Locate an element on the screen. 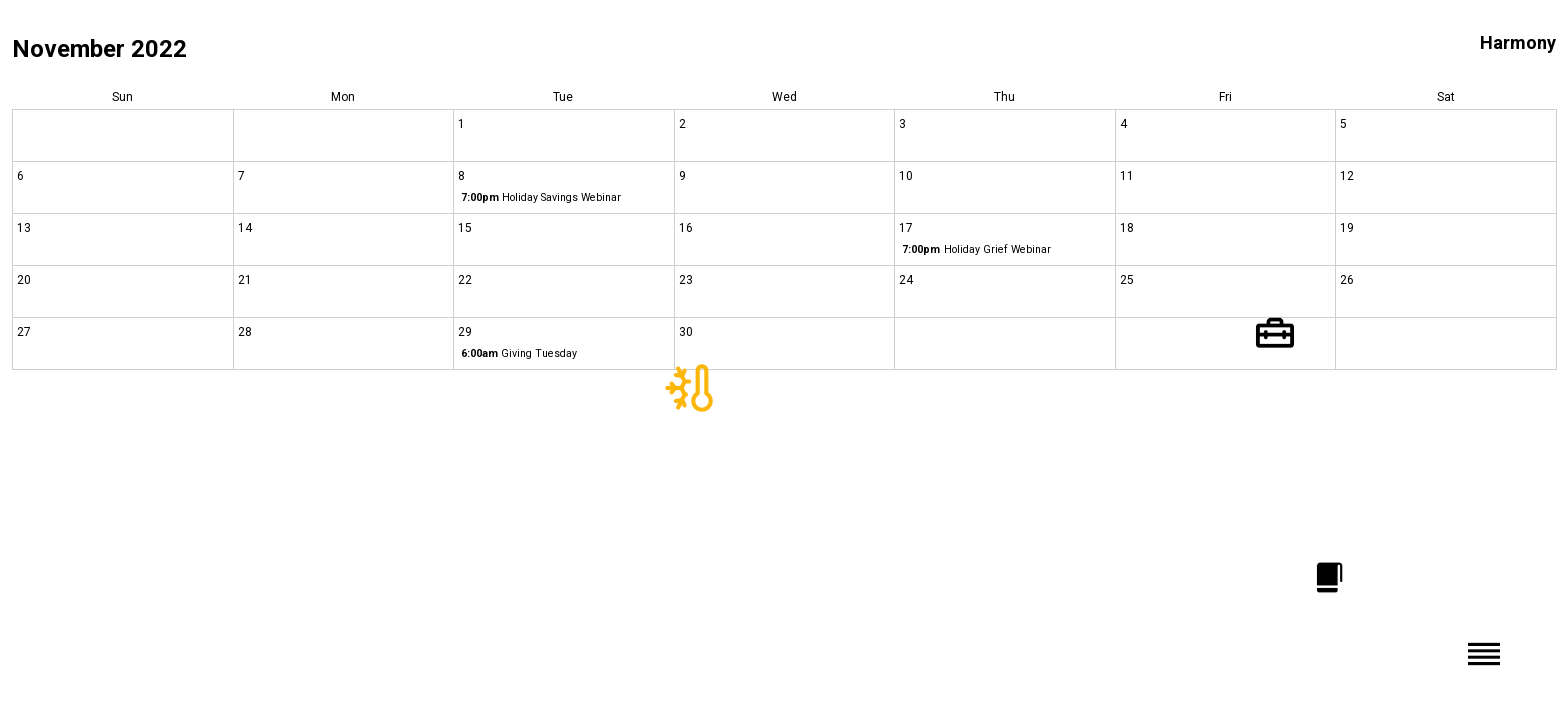  towel or linen amenity indicator is located at coordinates (1328, 577).